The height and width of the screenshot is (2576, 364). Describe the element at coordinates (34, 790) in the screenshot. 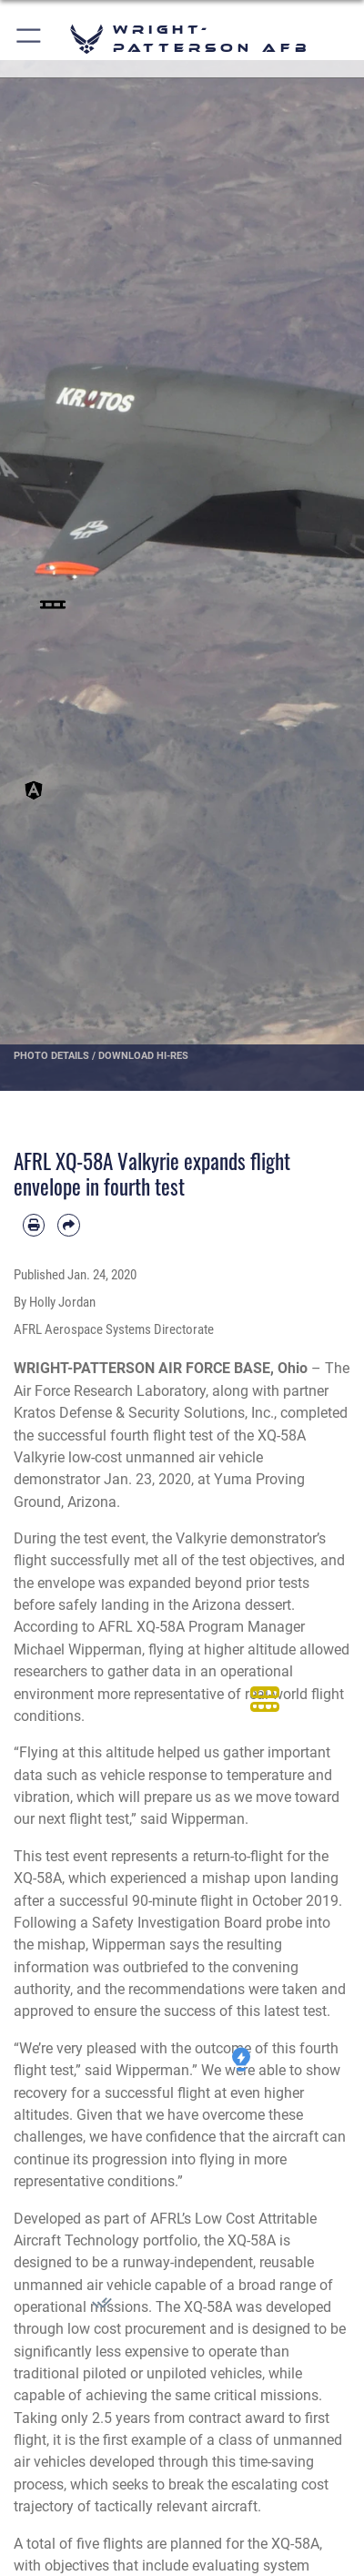

I see `angular framework logo` at that location.